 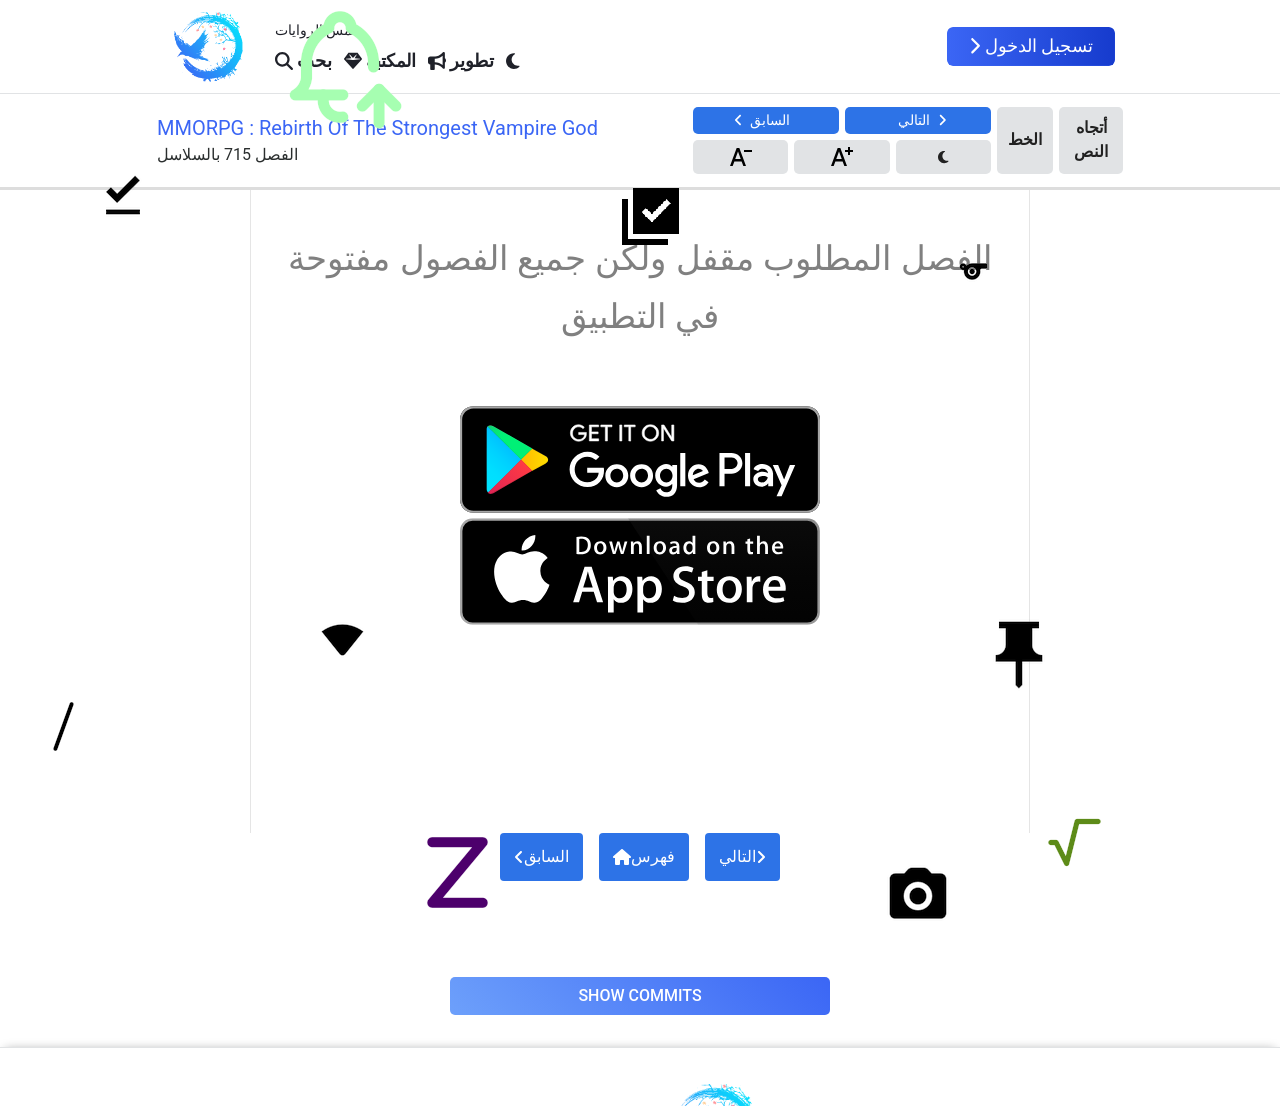 What do you see at coordinates (973, 271) in the screenshot?
I see `access sports scores and updates` at bounding box center [973, 271].